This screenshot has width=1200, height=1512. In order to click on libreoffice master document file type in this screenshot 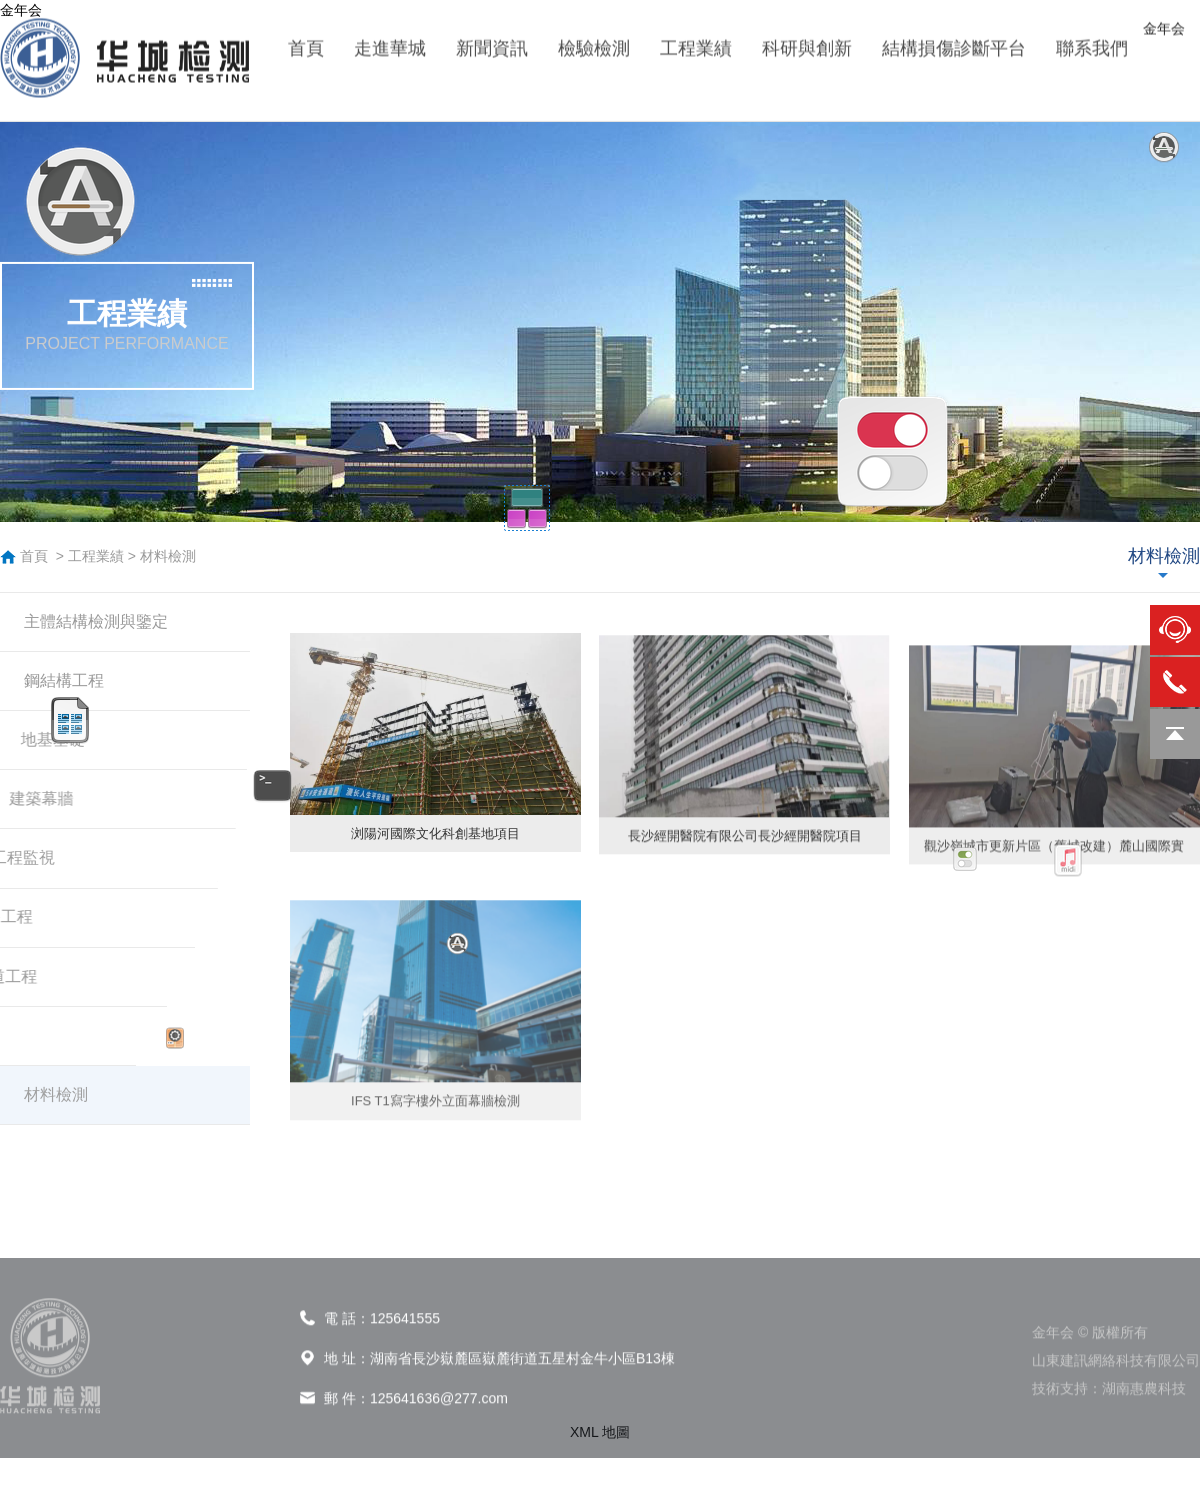, I will do `click(70, 720)`.